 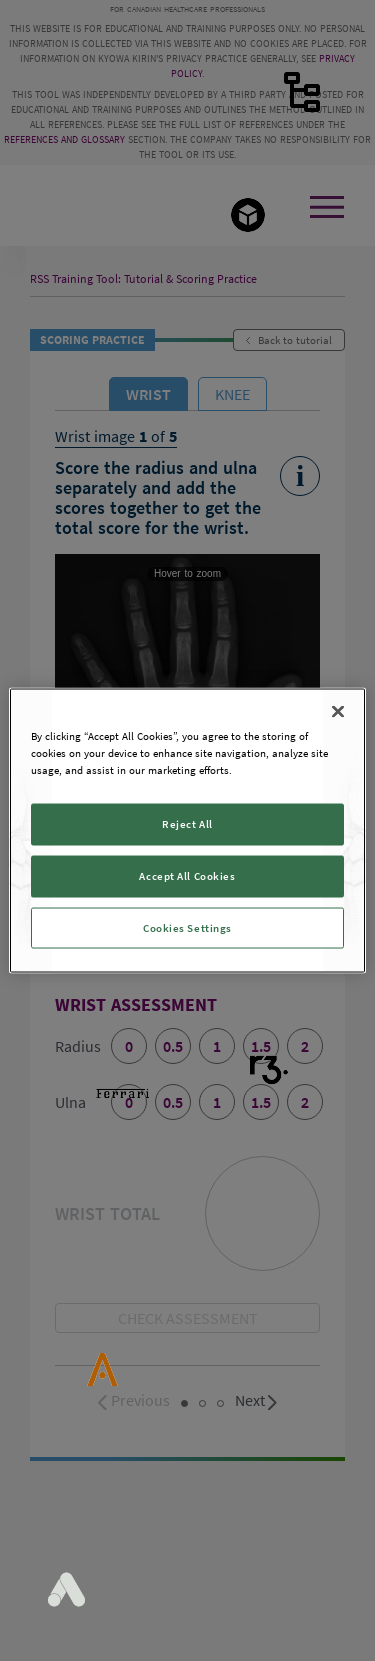 What do you see at coordinates (122, 1093) in the screenshot?
I see `Ferrari brand logo` at bounding box center [122, 1093].